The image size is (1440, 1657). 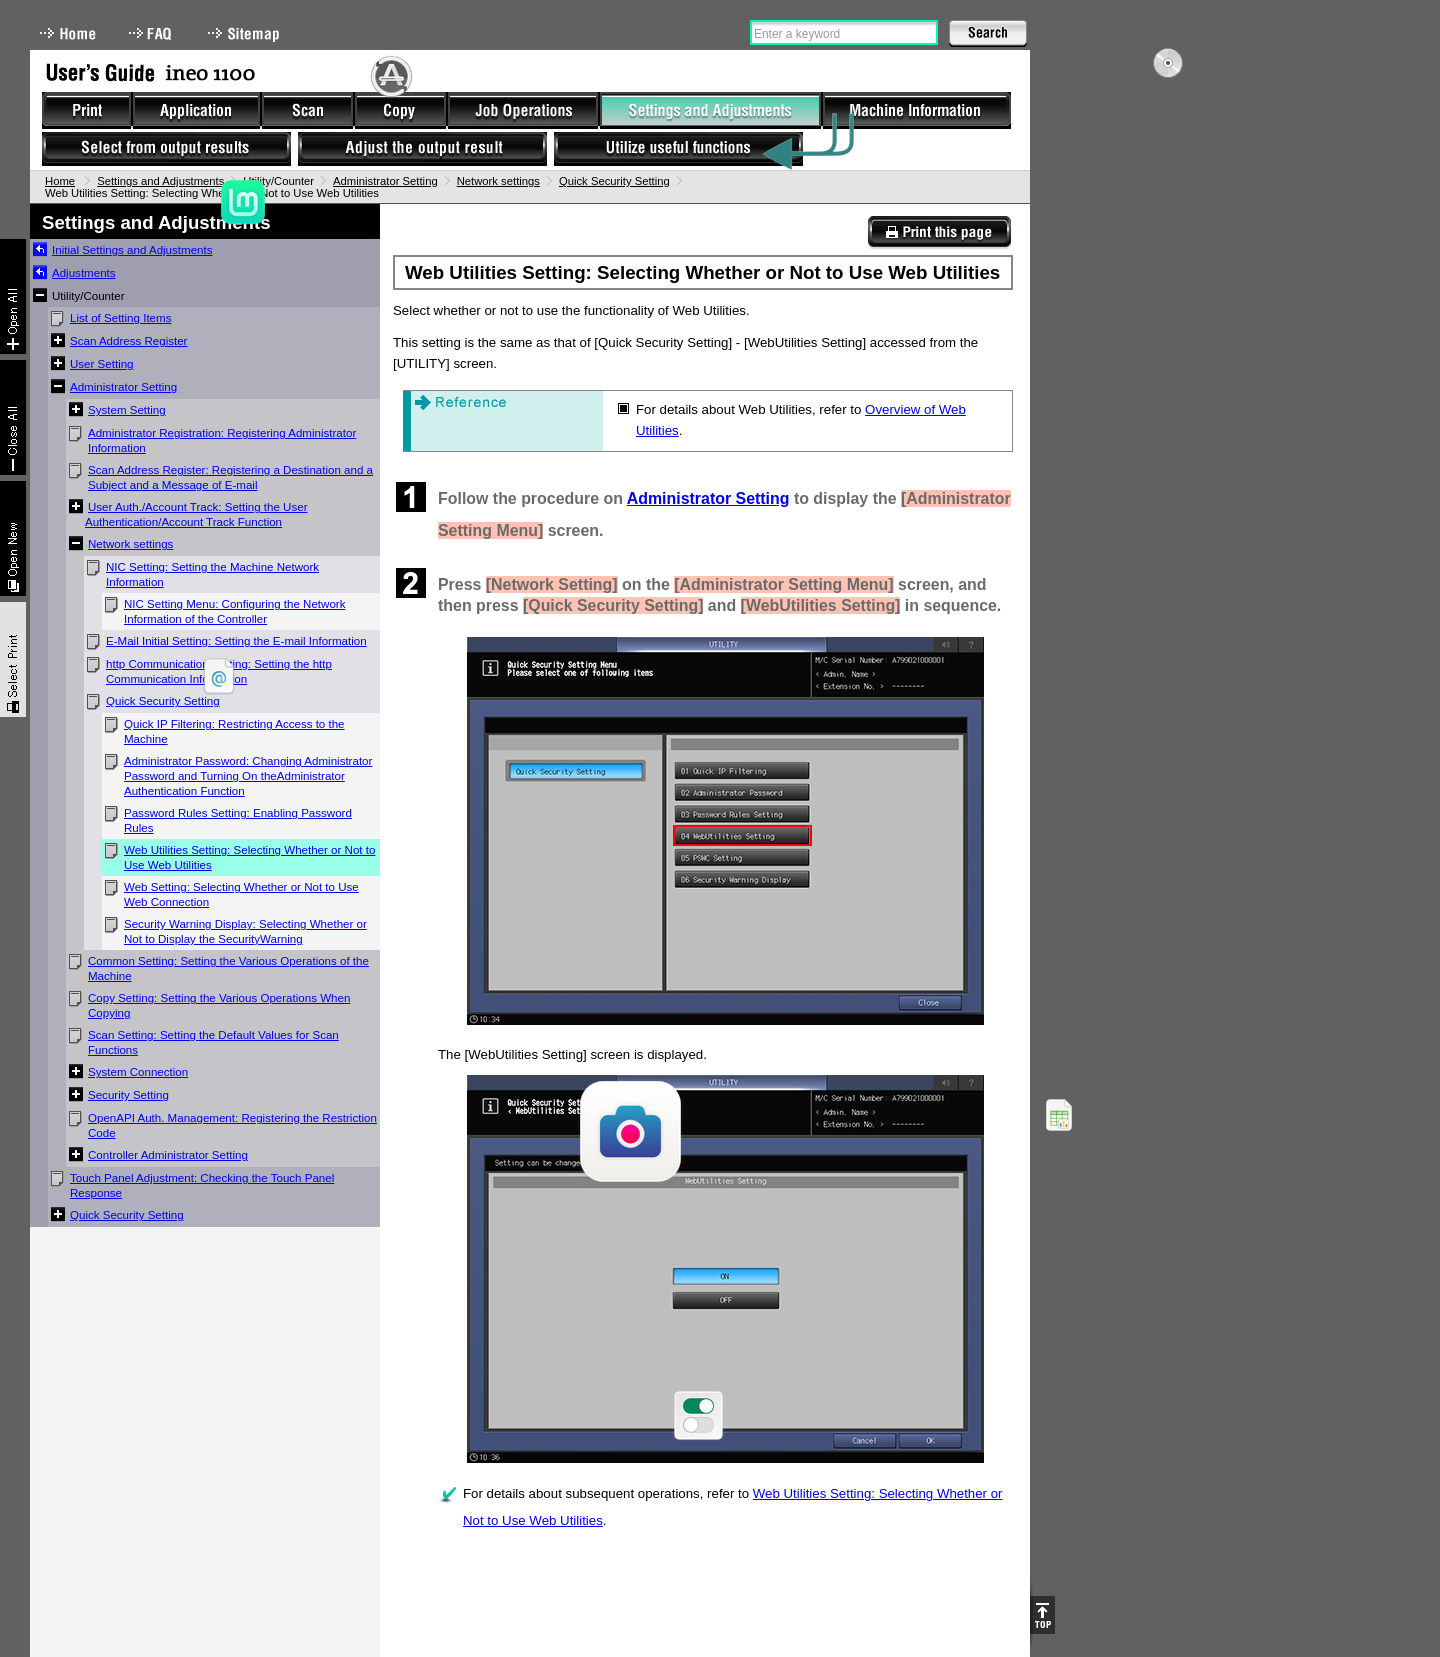 I want to click on open a spreadsheet file, so click(x=1059, y=1115).